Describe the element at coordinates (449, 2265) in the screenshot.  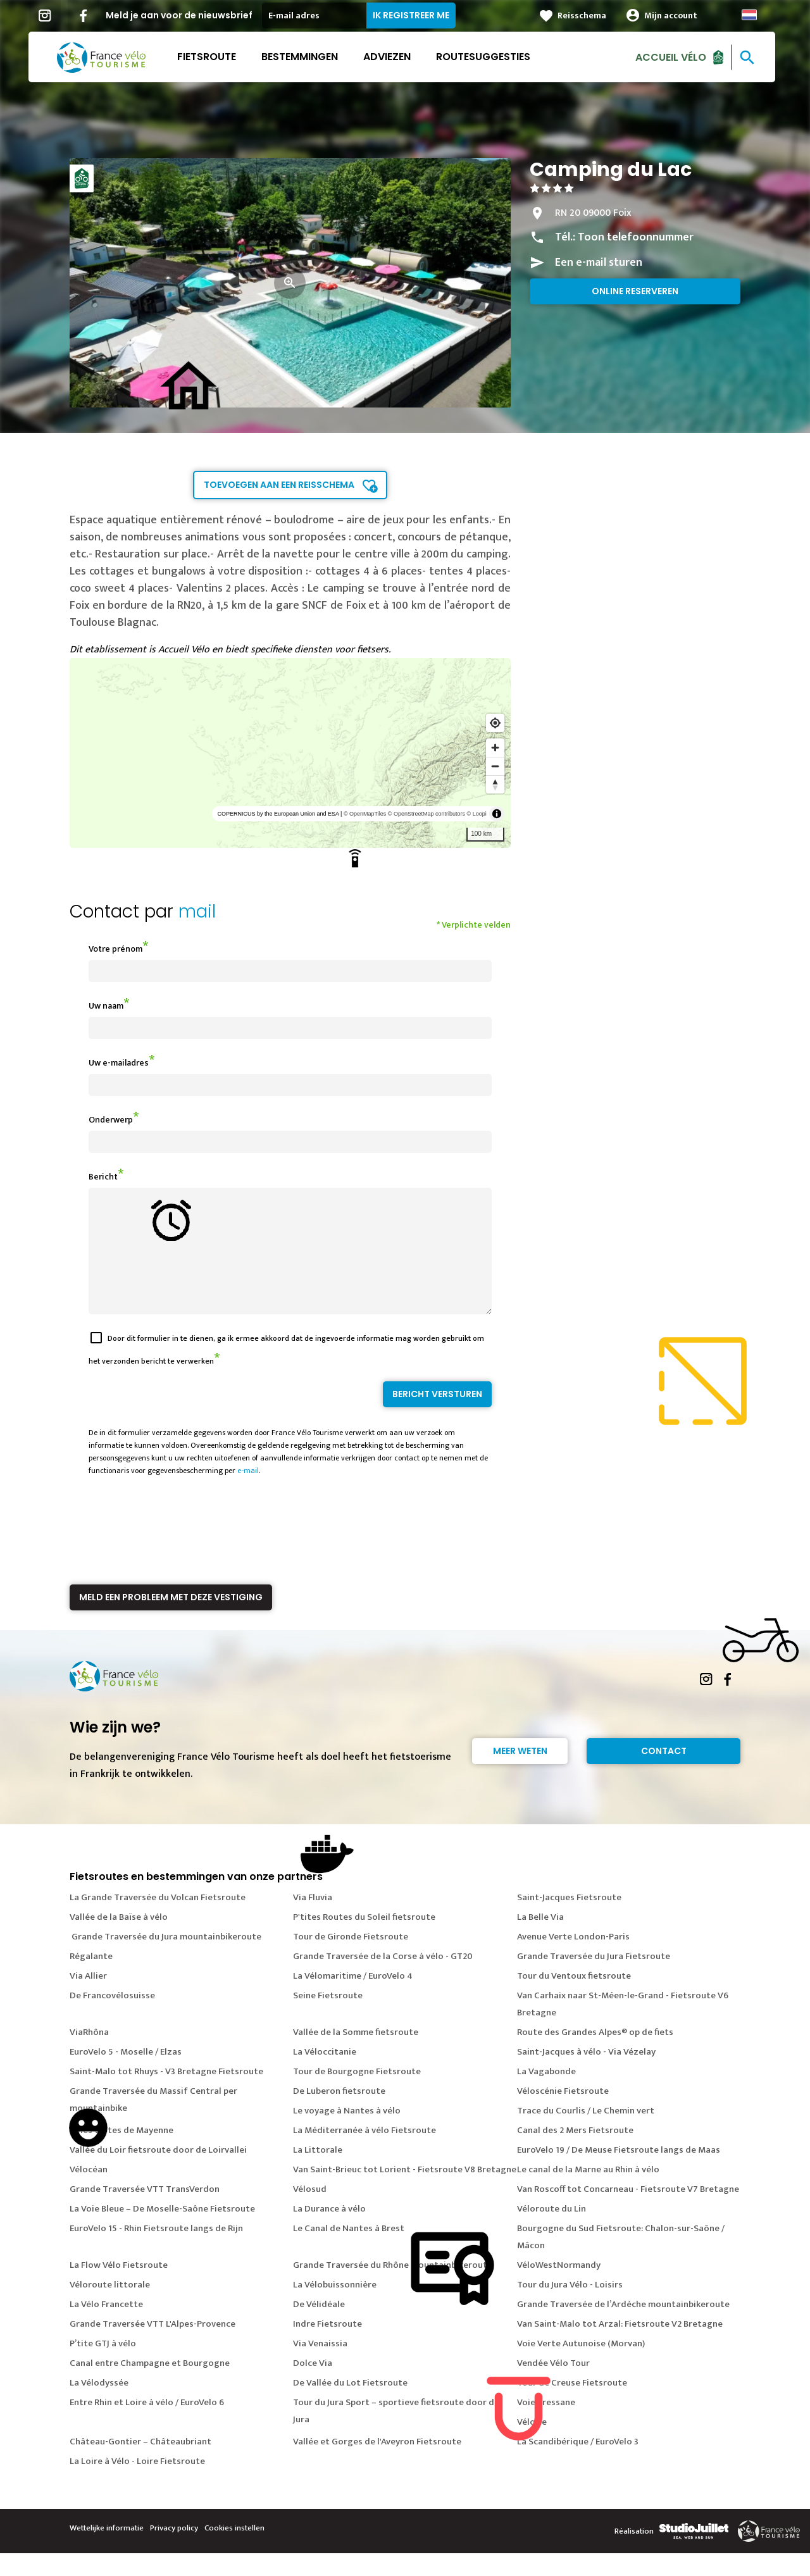
I see `view your certificates or credentials` at that location.